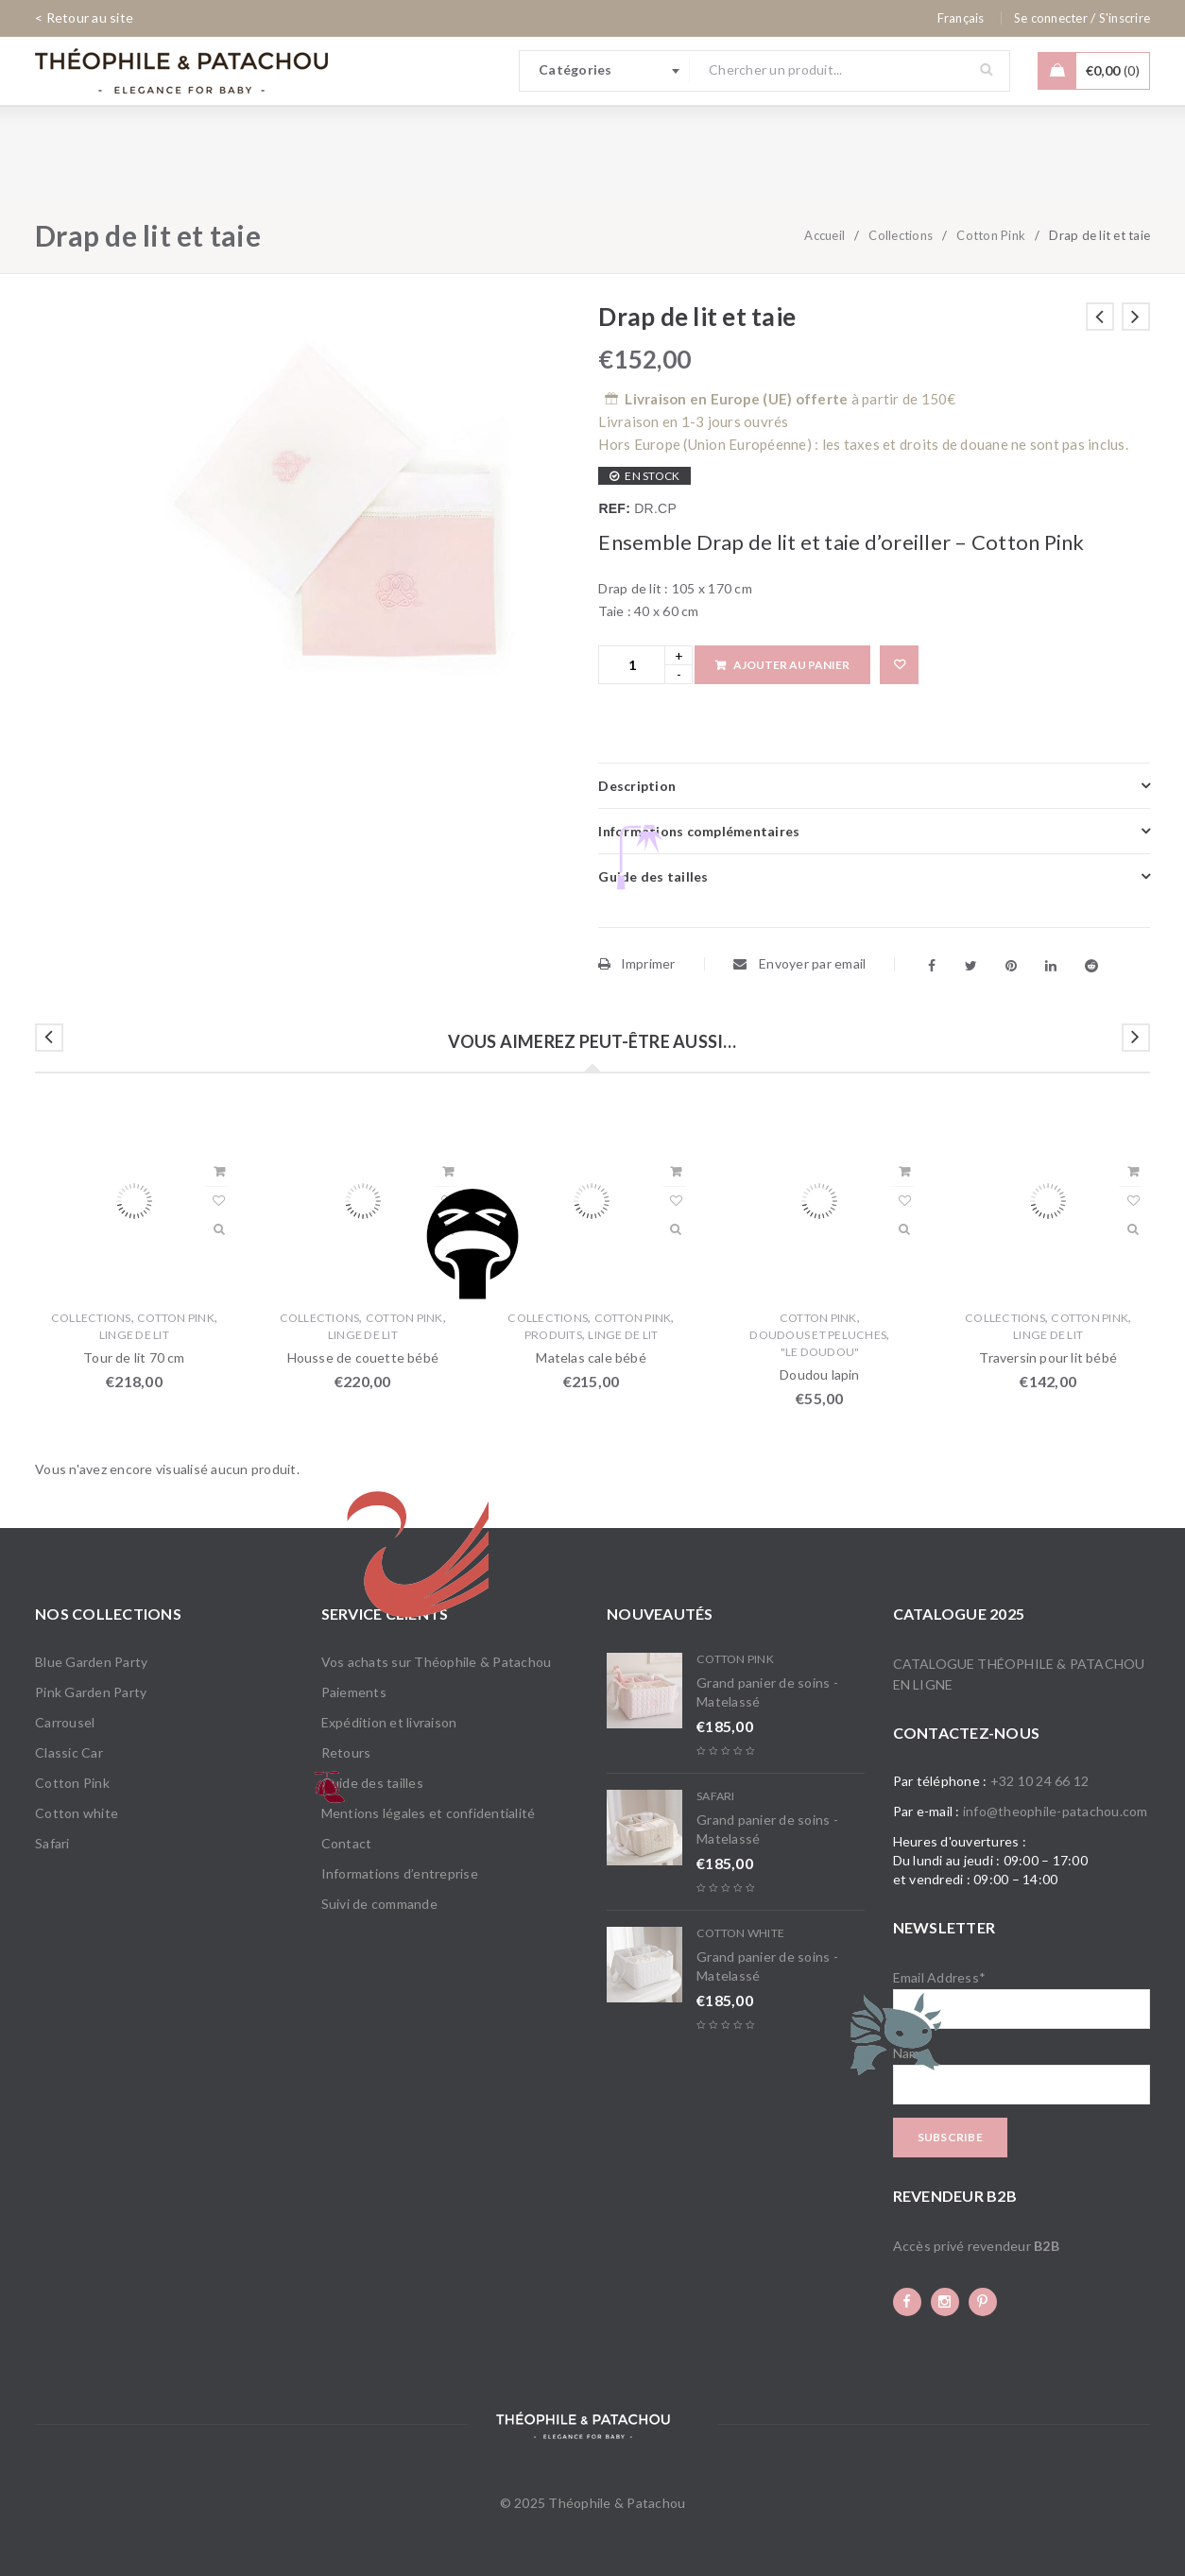 This screenshot has height=2576, width=1185. Describe the element at coordinates (644, 856) in the screenshot. I see `toggle street lighting in a city simulation game` at that location.